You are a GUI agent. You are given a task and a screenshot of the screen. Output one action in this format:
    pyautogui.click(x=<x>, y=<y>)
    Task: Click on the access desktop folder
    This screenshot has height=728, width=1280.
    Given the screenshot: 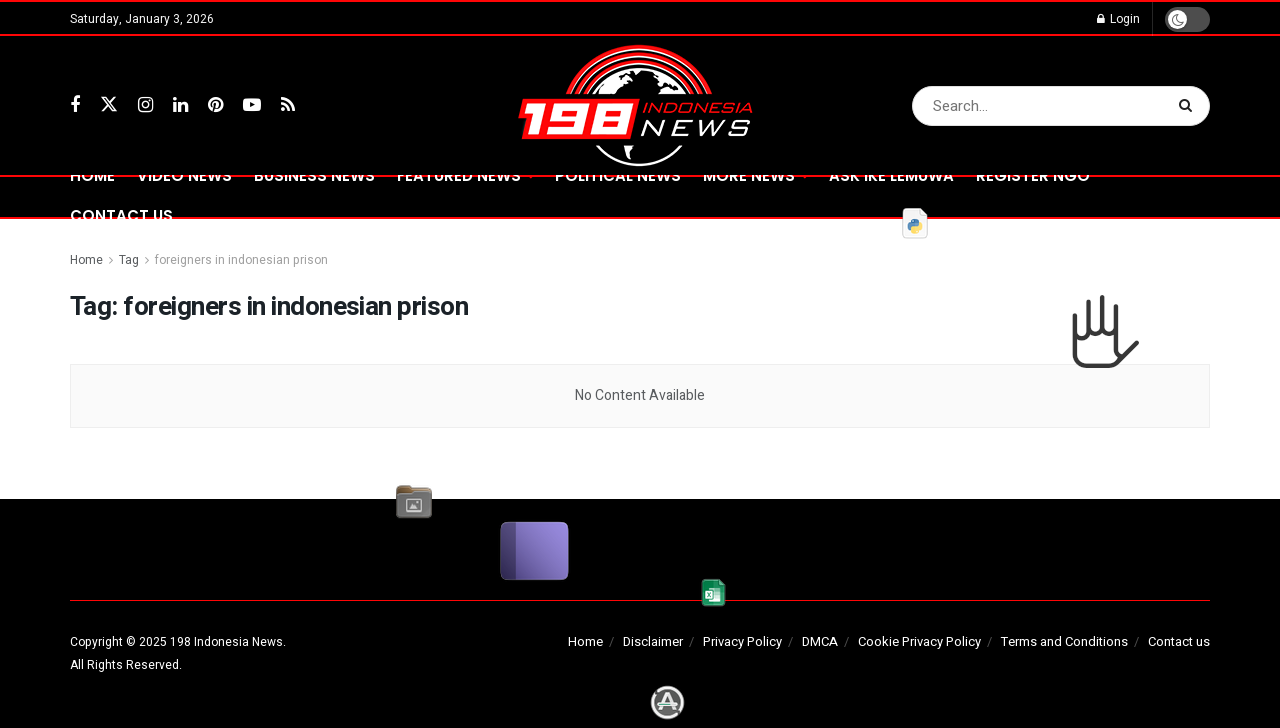 What is the action you would take?
    pyautogui.click(x=534, y=548)
    